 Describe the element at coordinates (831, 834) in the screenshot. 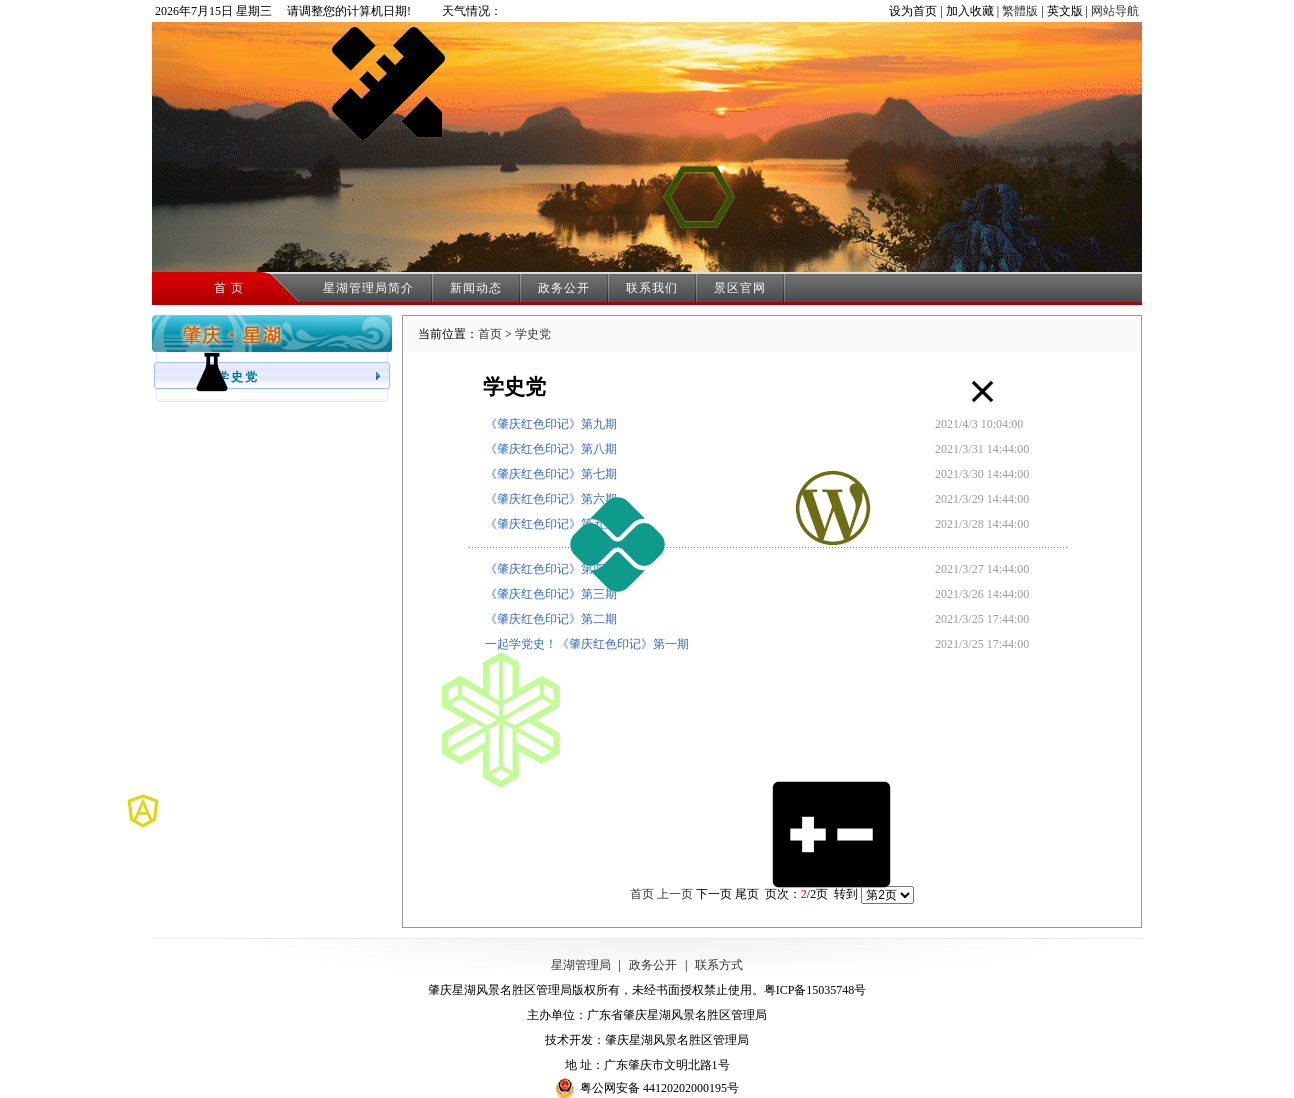

I see `adjust quantity or value up or down` at that location.